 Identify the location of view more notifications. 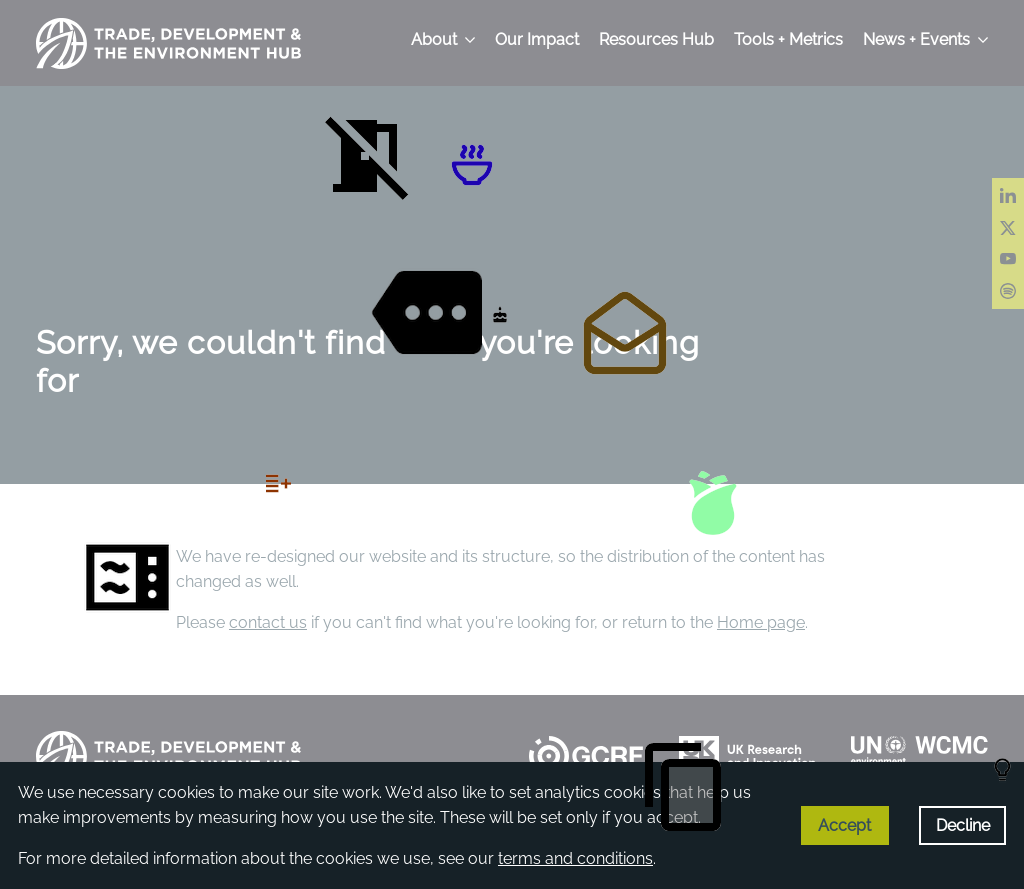
(426, 312).